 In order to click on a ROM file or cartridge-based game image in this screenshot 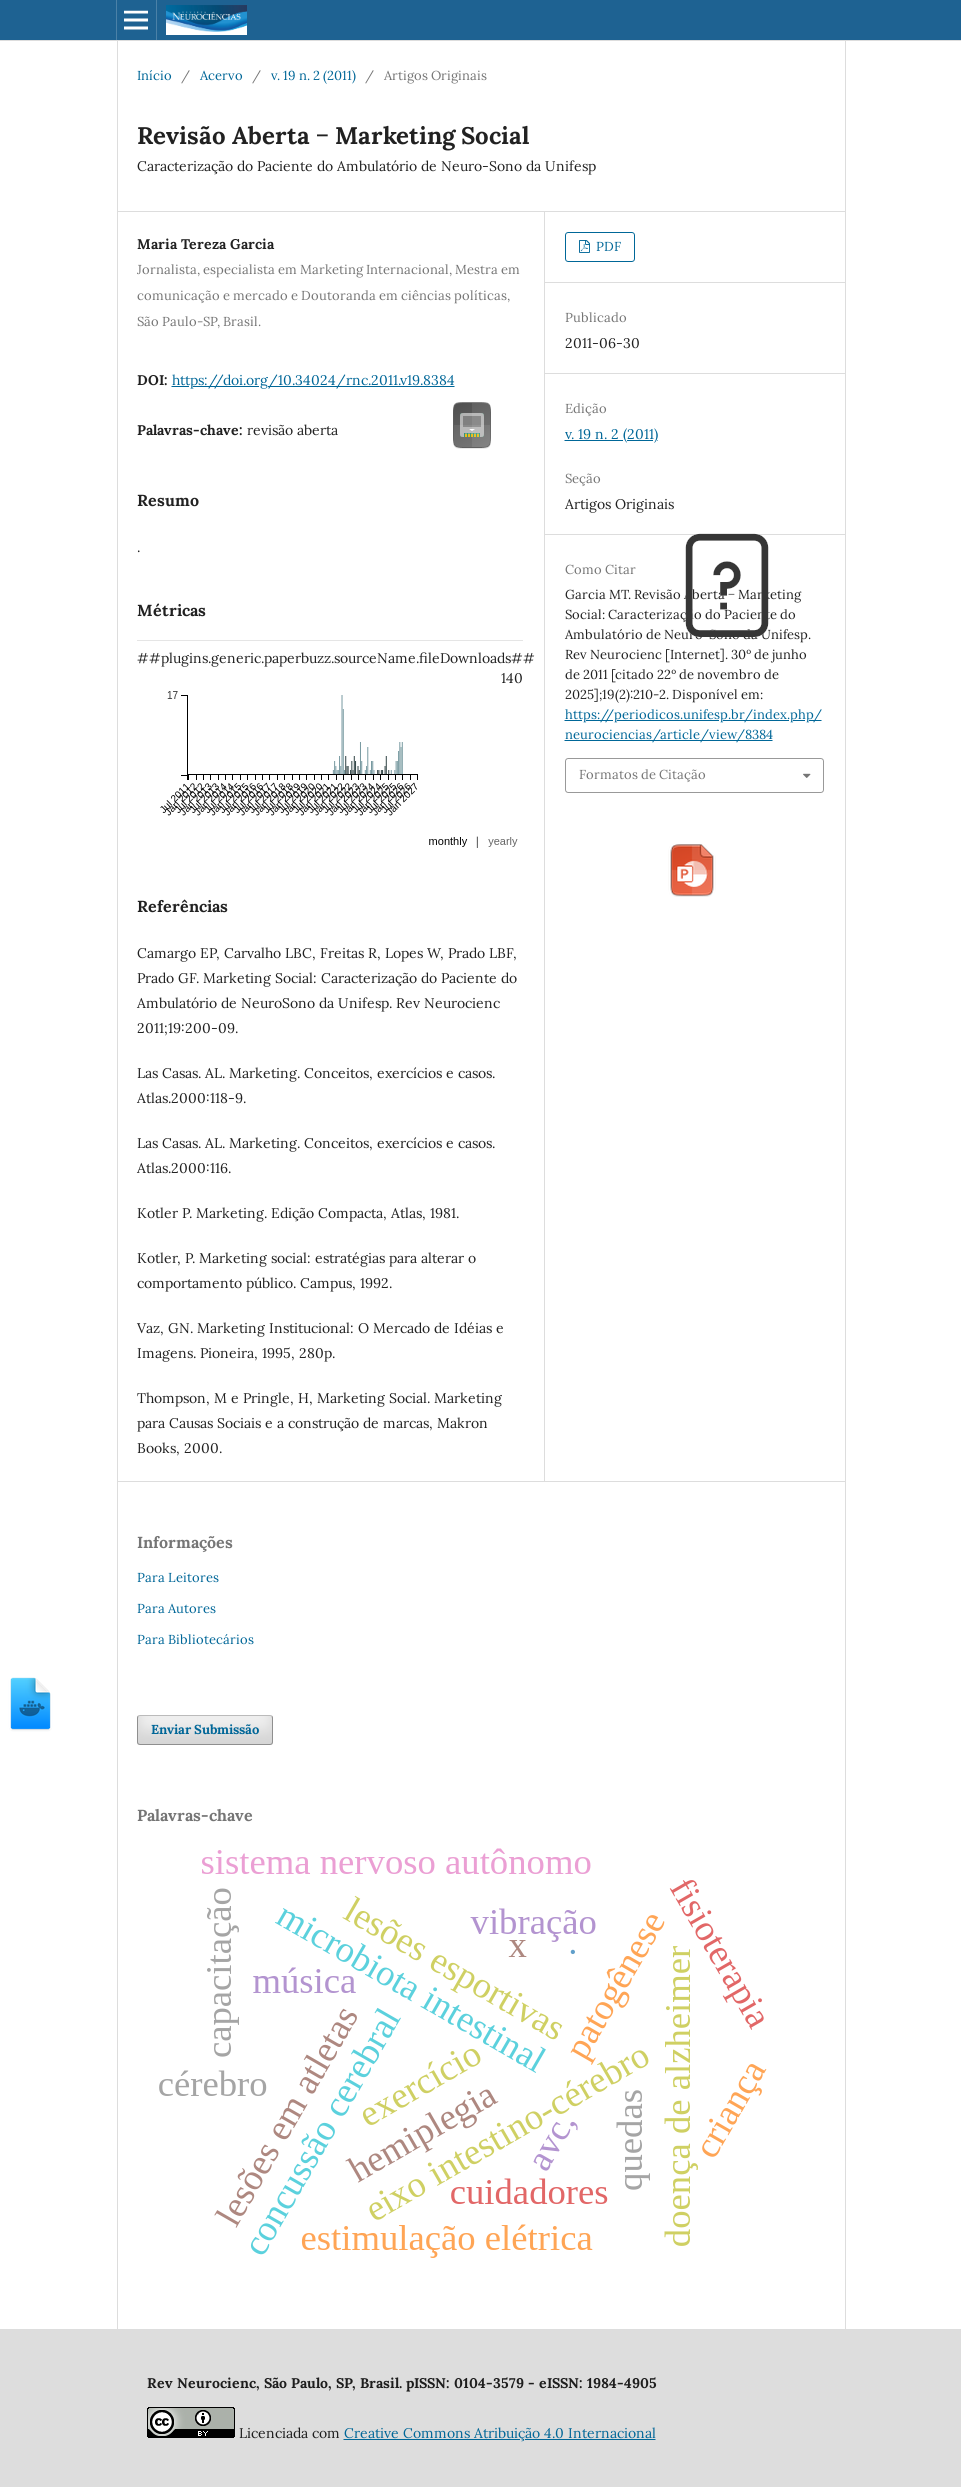, I will do `click(472, 425)`.